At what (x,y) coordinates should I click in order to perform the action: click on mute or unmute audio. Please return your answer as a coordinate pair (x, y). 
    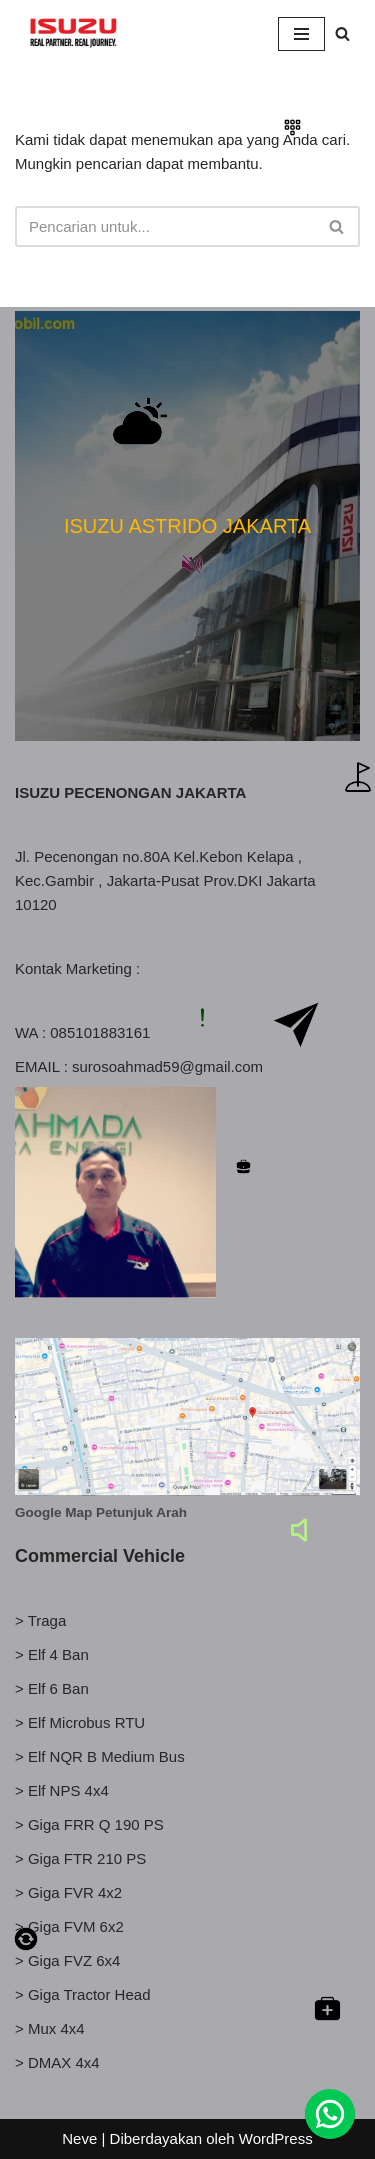
    Looking at the image, I should click on (192, 564).